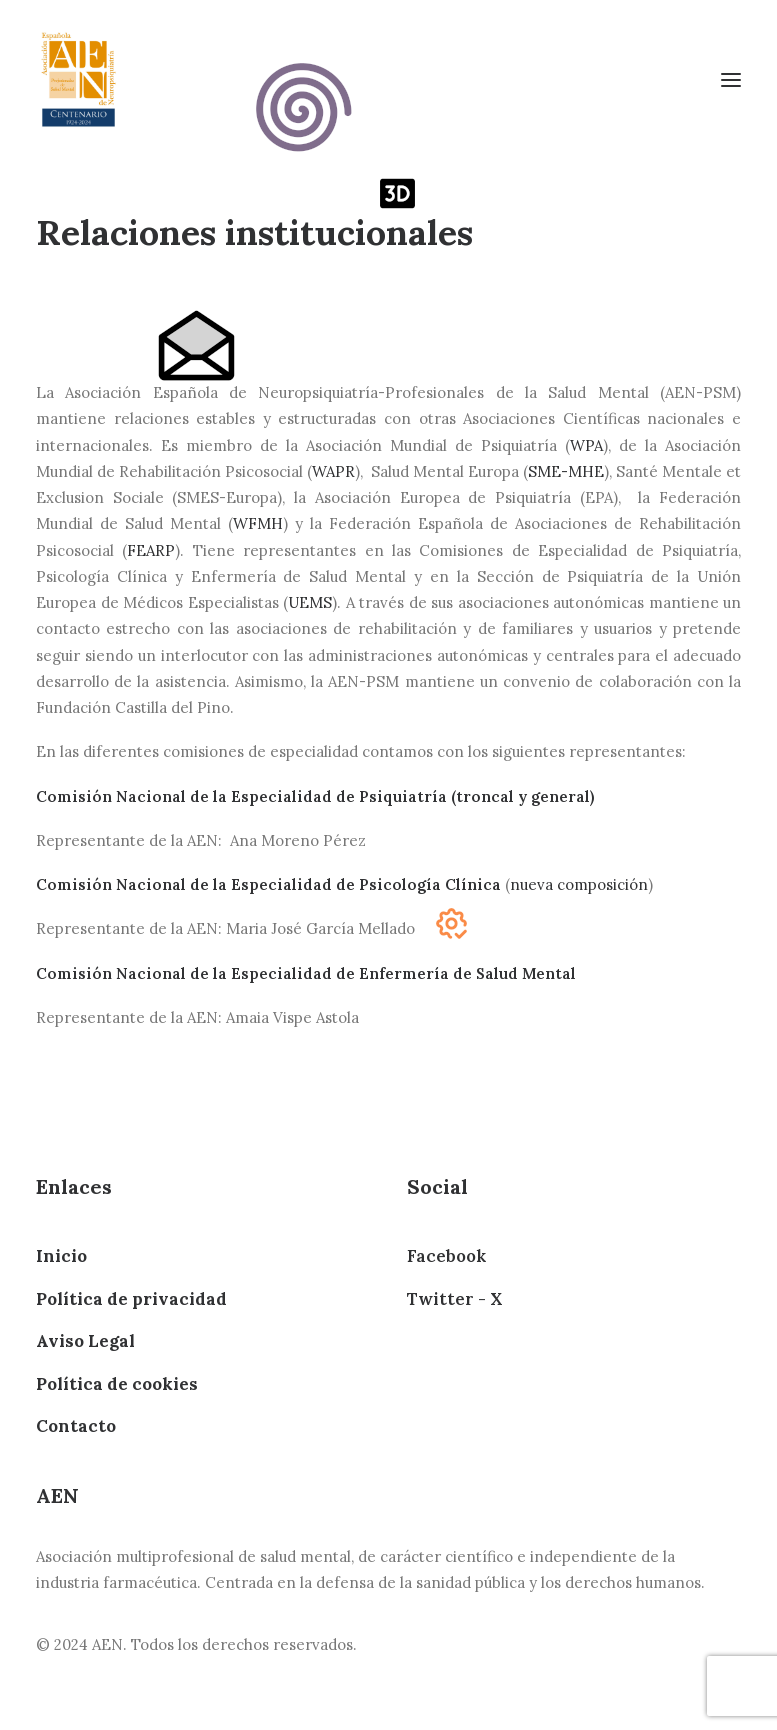 This screenshot has height=1730, width=777. Describe the element at coordinates (196, 348) in the screenshot. I see `view an opened or read email` at that location.